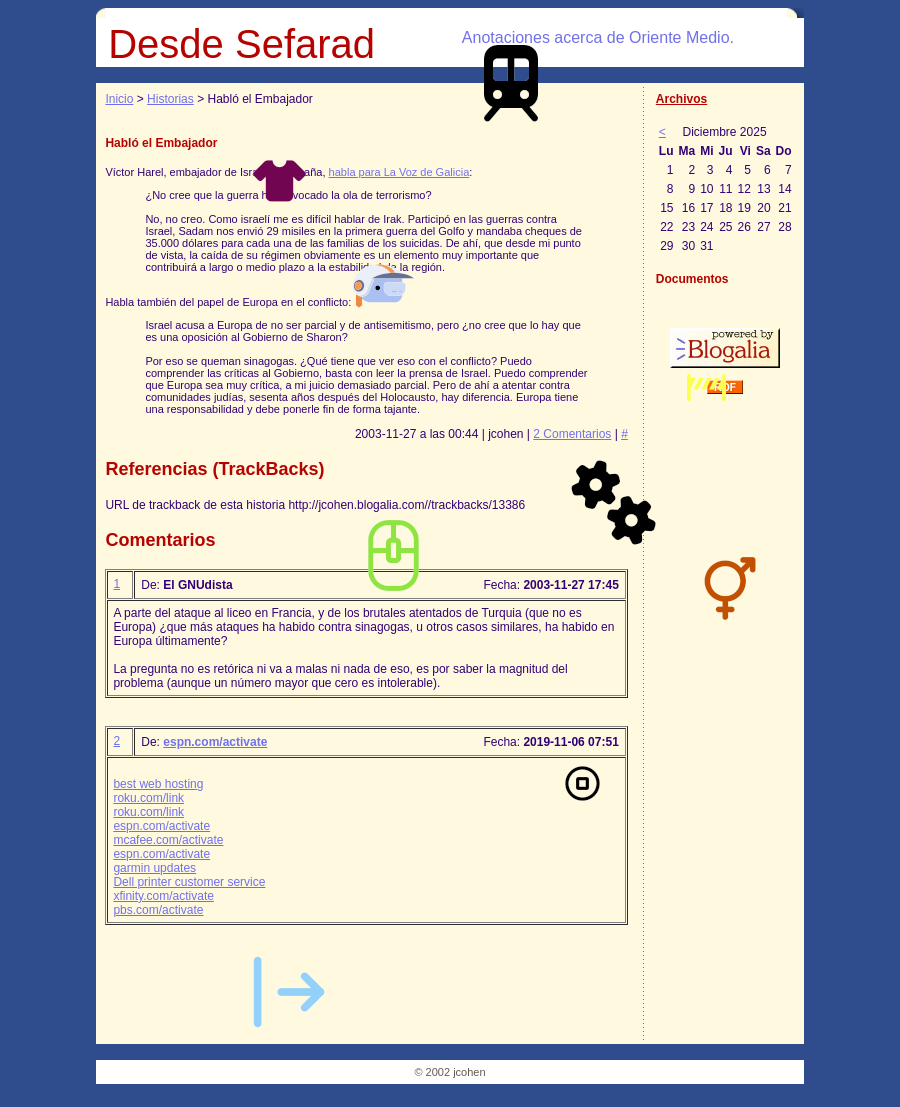 Image resolution: width=900 pixels, height=1107 pixels. Describe the element at coordinates (383, 286) in the screenshot. I see `discord early supporter badge` at that location.